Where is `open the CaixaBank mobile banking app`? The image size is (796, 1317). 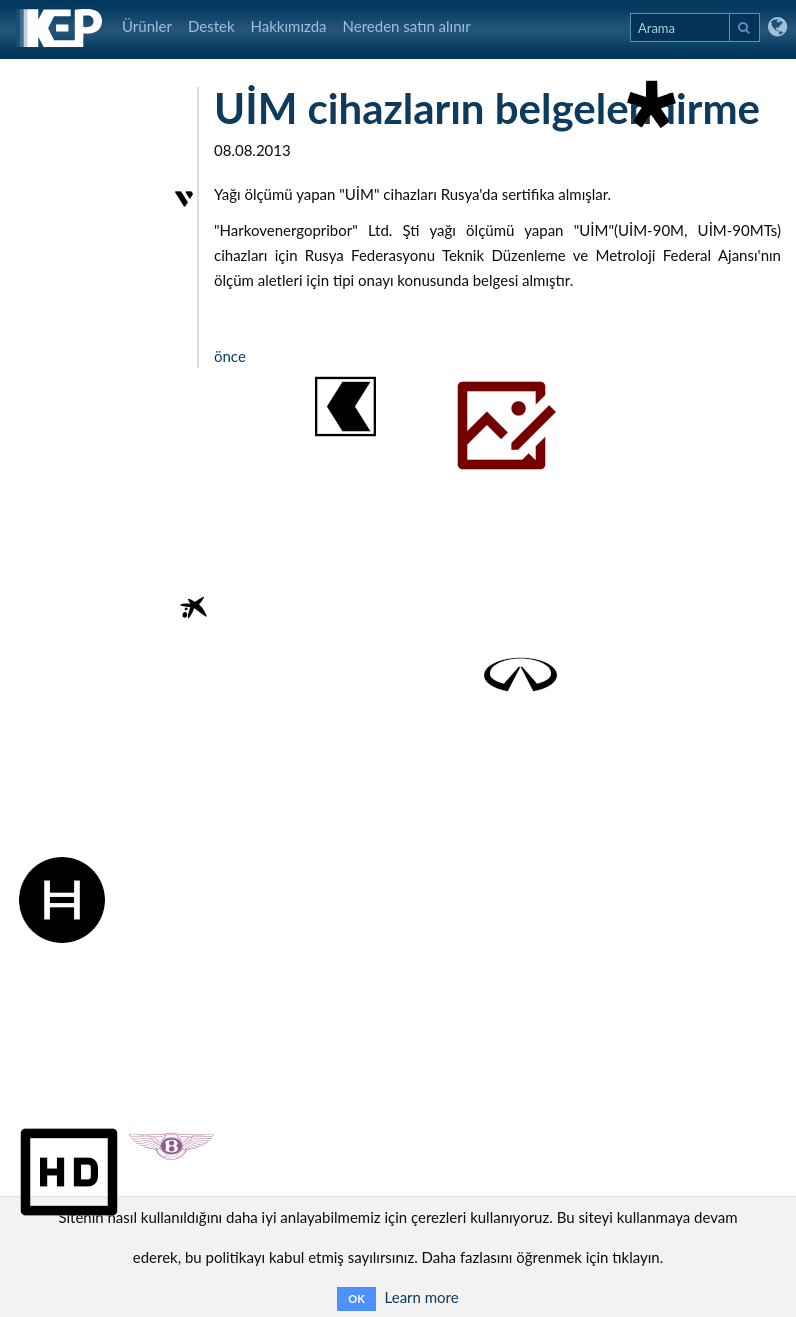
open the CaixaBank mobile banking app is located at coordinates (193, 607).